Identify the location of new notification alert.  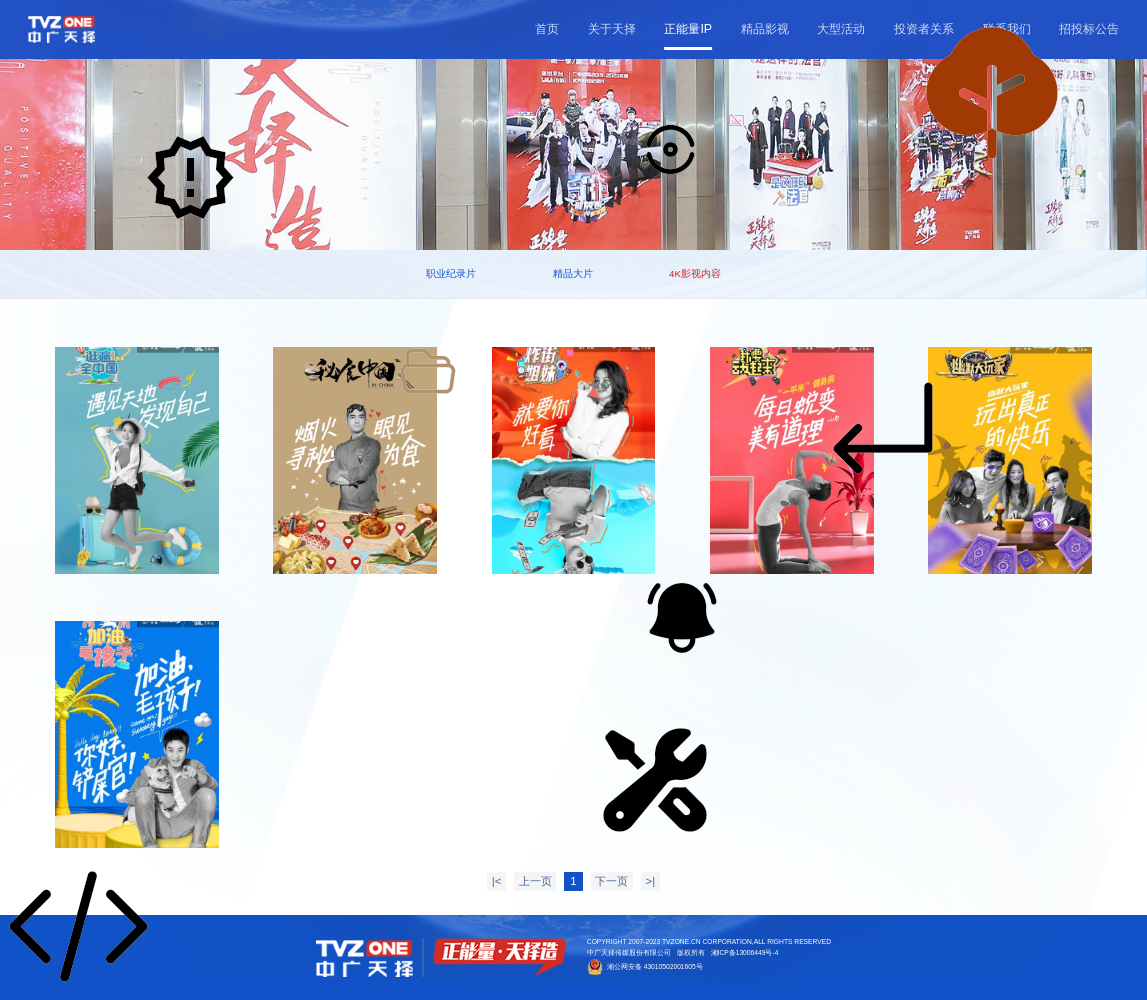
(682, 618).